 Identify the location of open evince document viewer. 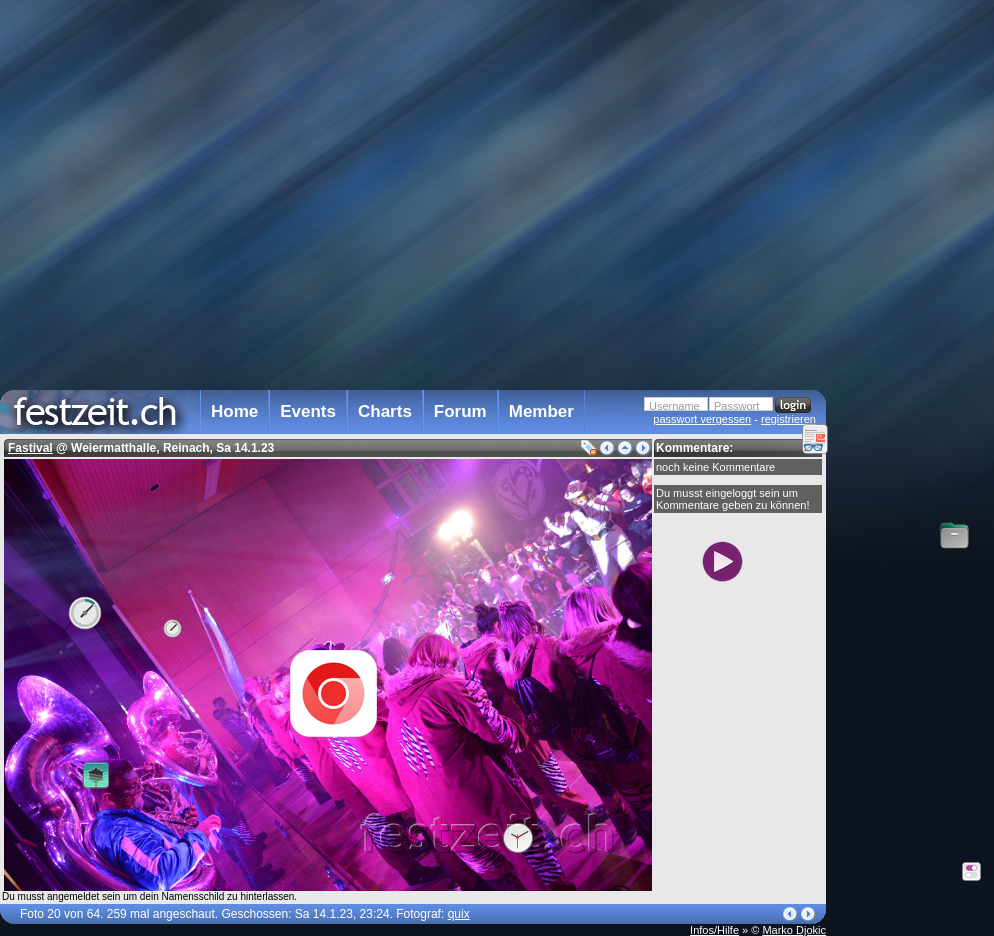
(815, 439).